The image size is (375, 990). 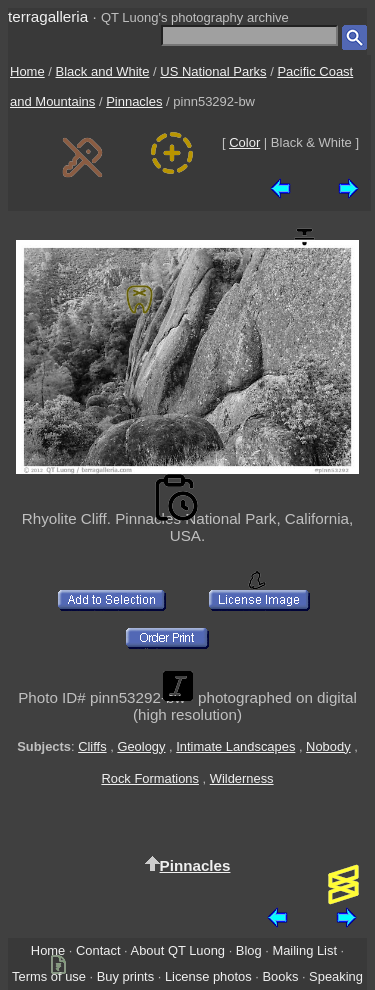 What do you see at coordinates (82, 157) in the screenshot?
I see `access denied or authentication disabled` at bounding box center [82, 157].